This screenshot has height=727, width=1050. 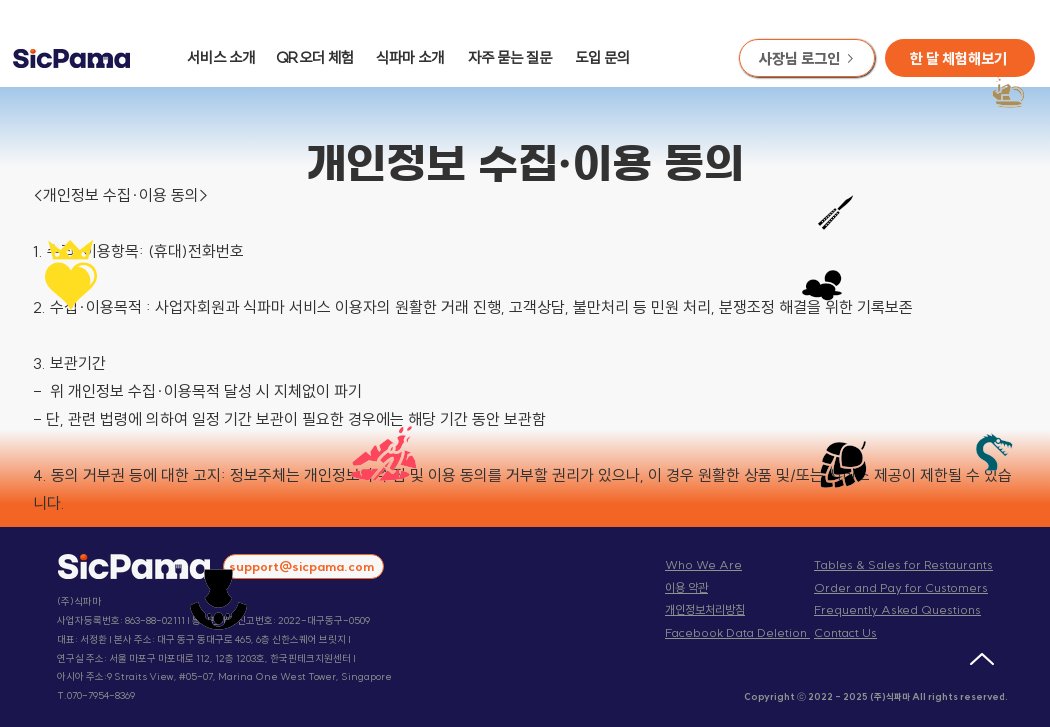 I want to click on view current weather conditions, so click(x=822, y=286).